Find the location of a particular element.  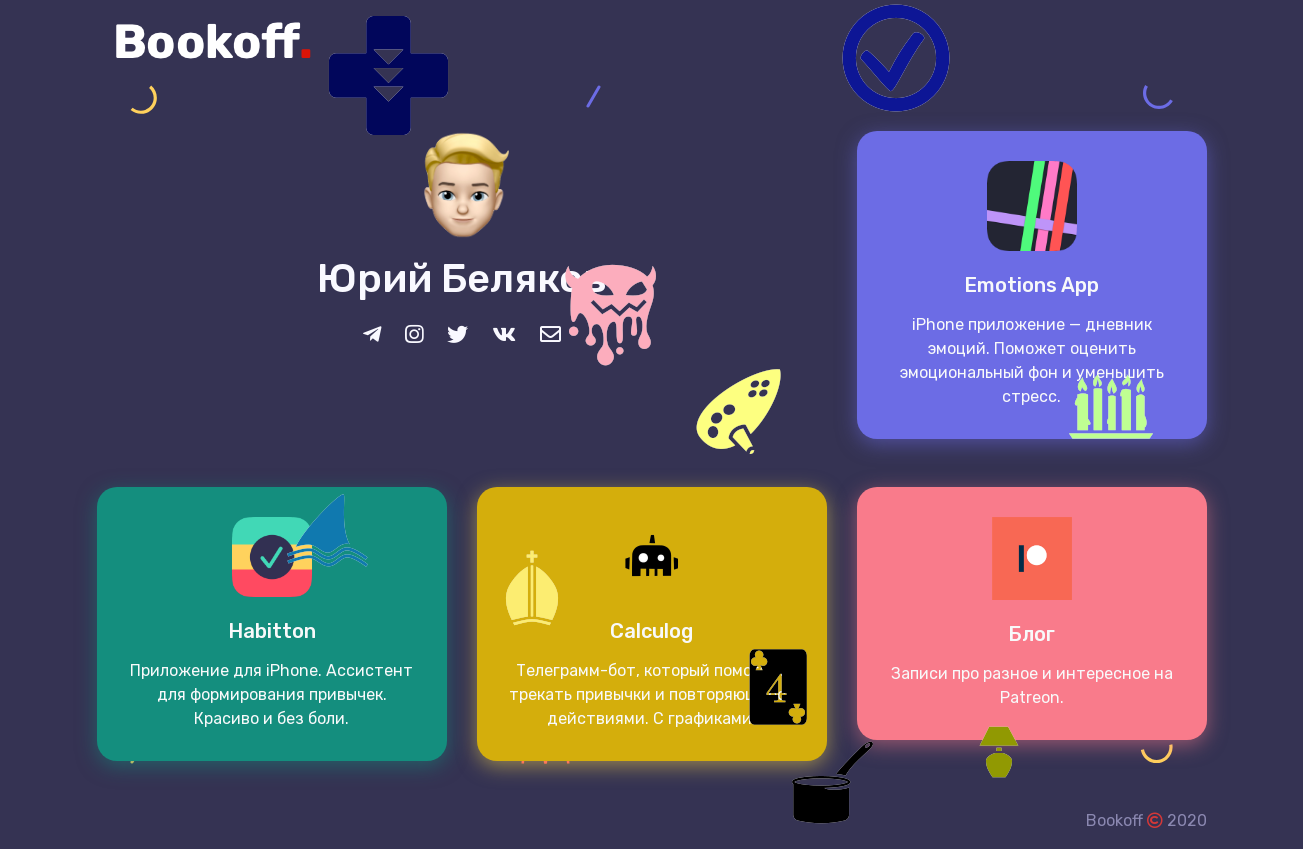

indicates health or HP is decreasing is located at coordinates (388, 75).